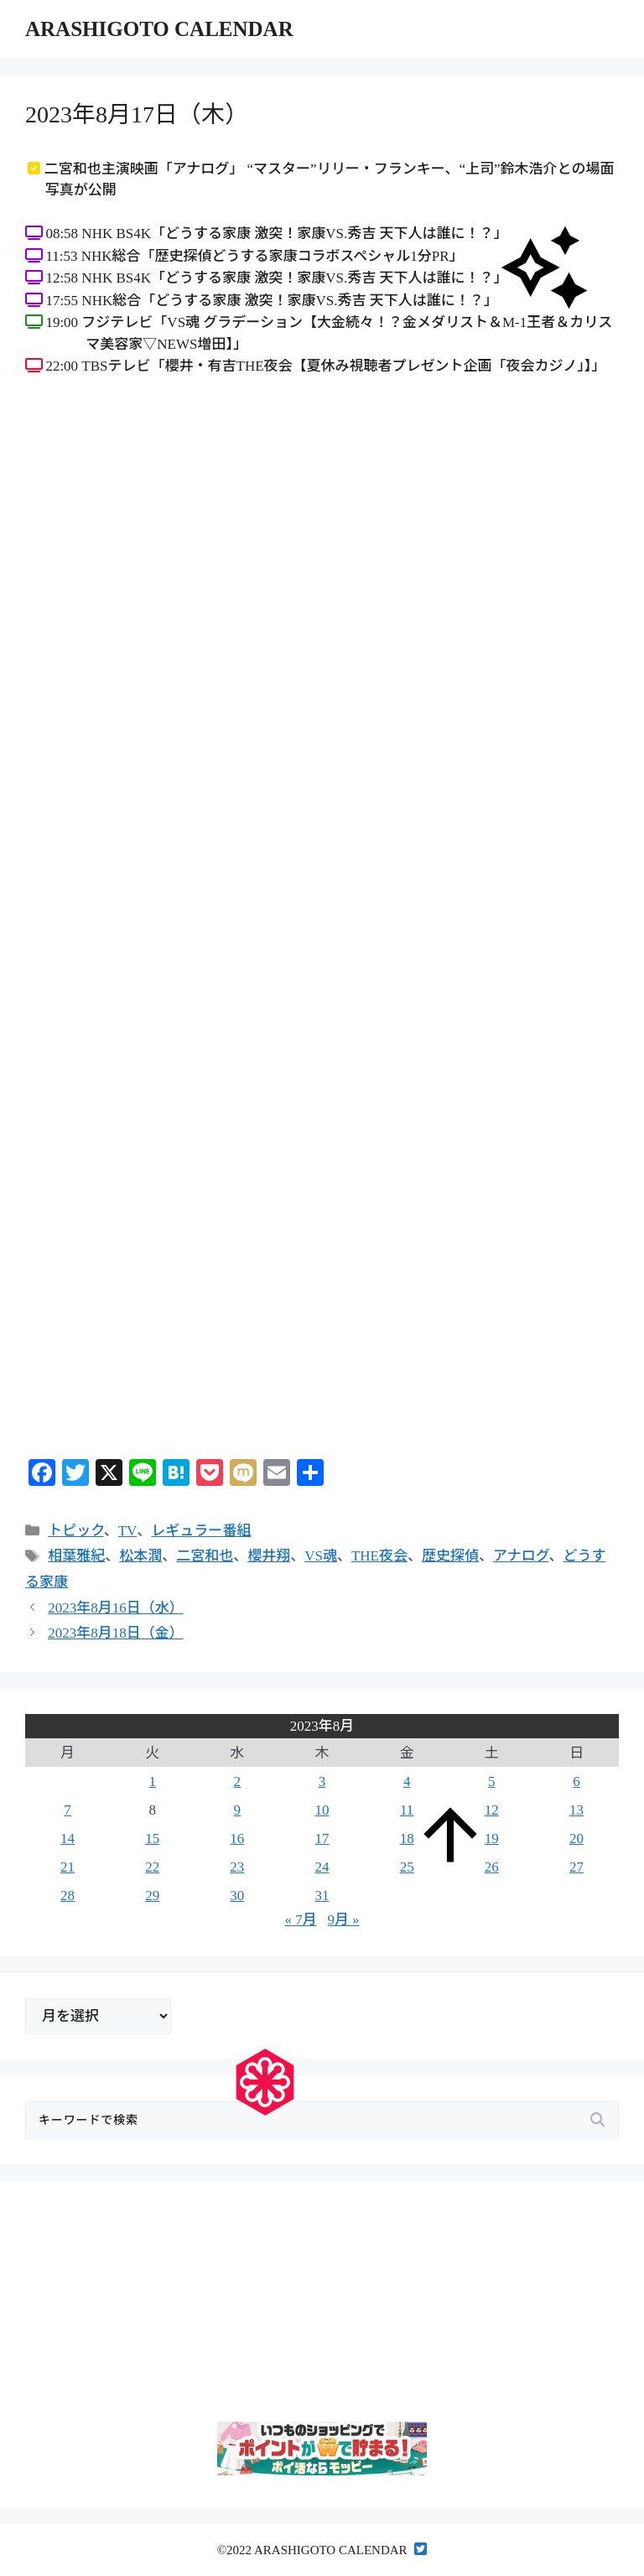 This screenshot has width=644, height=2576. Describe the element at coordinates (450, 1835) in the screenshot. I see `scroll to top of page` at that location.